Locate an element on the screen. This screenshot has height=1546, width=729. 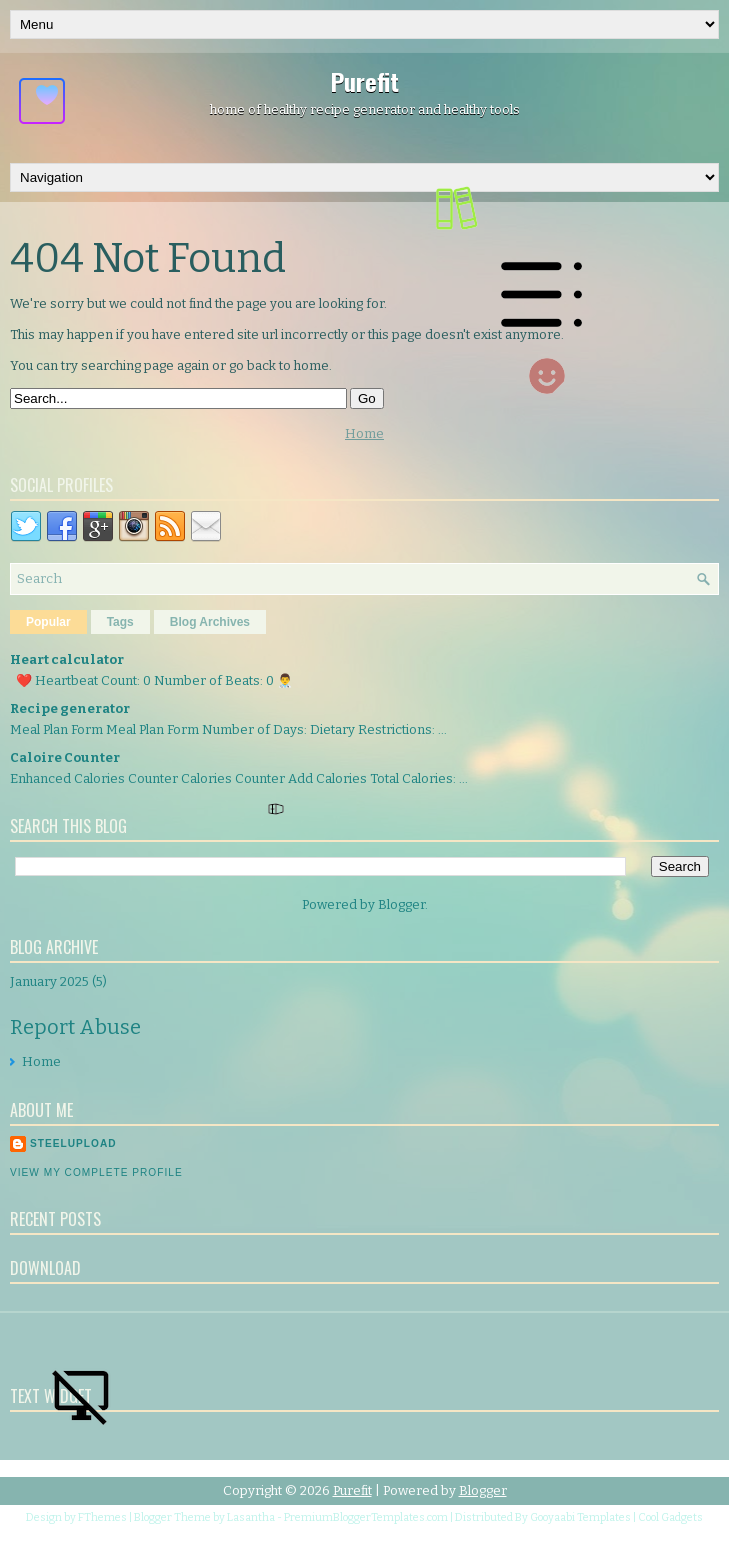
view shipping or freight details is located at coordinates (276, 809).